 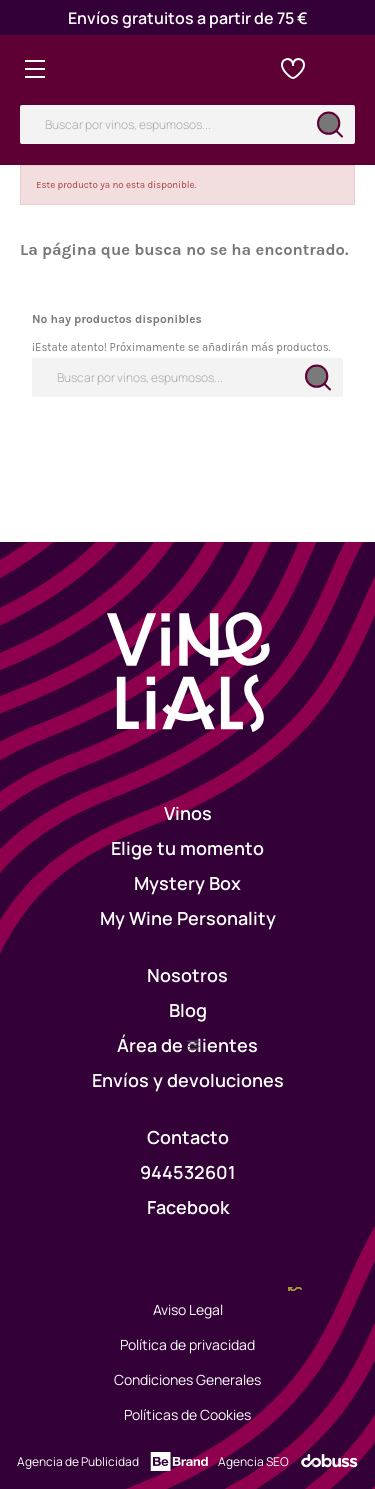 What do you see at coordinates (295, 1289) in the screenshot?
I see `undo or revert to previous state` at bounding box center [295, 1289].